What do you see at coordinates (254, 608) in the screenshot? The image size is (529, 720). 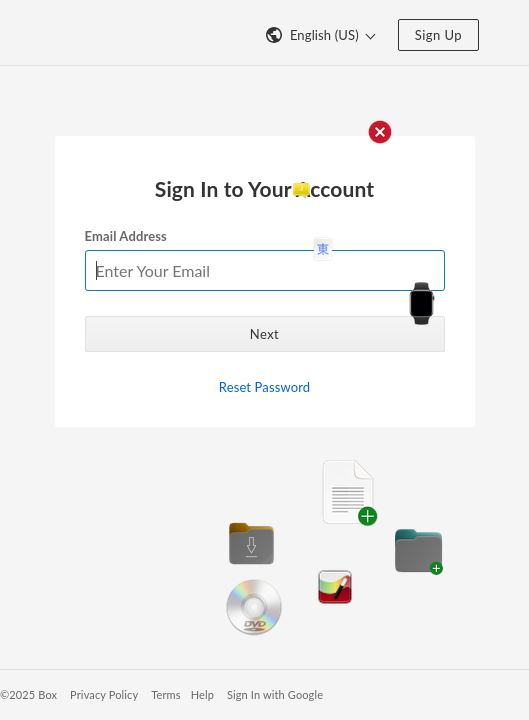 I see `access DVD drive or optical disc contents` at bounding box center [254, 608].